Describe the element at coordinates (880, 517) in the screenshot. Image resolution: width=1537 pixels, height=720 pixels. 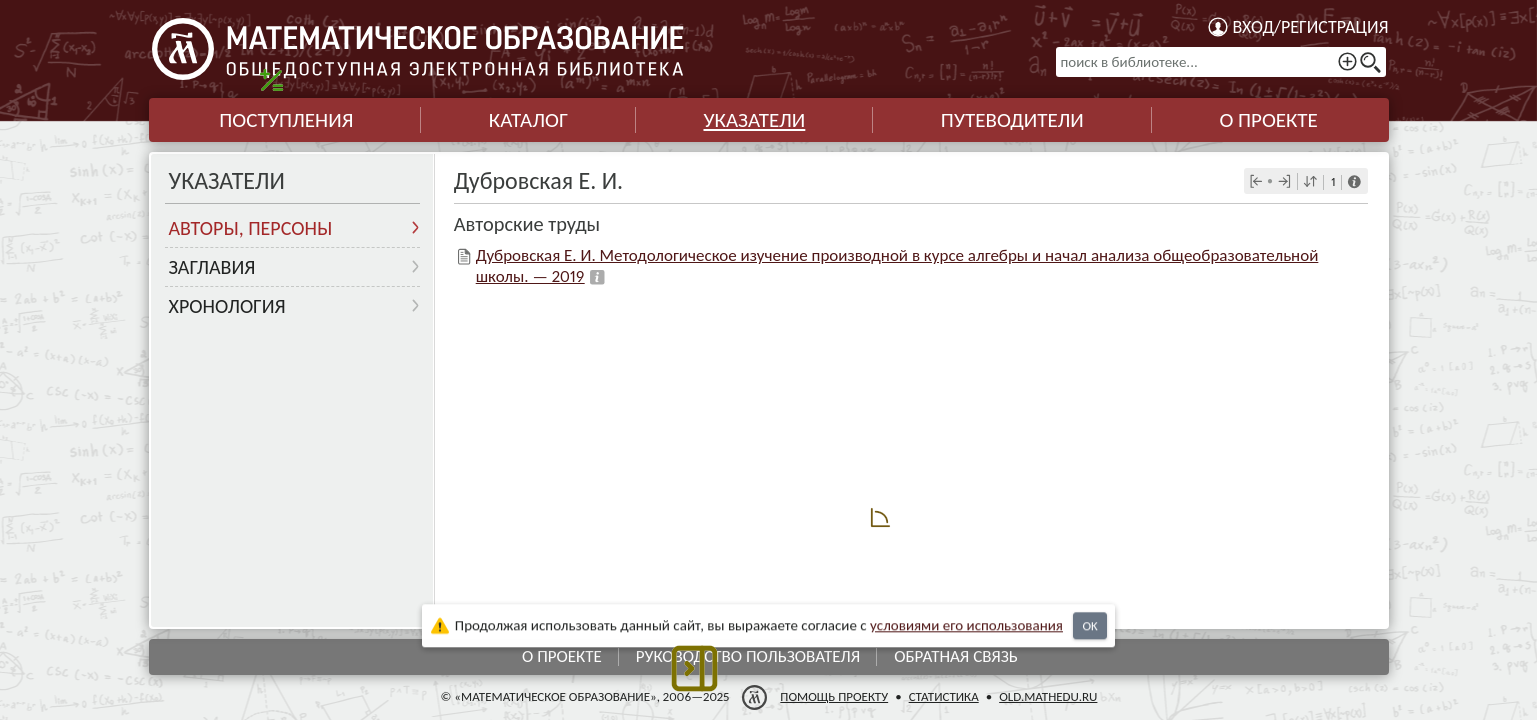
I see `view production possibility frontier chart` at that location.